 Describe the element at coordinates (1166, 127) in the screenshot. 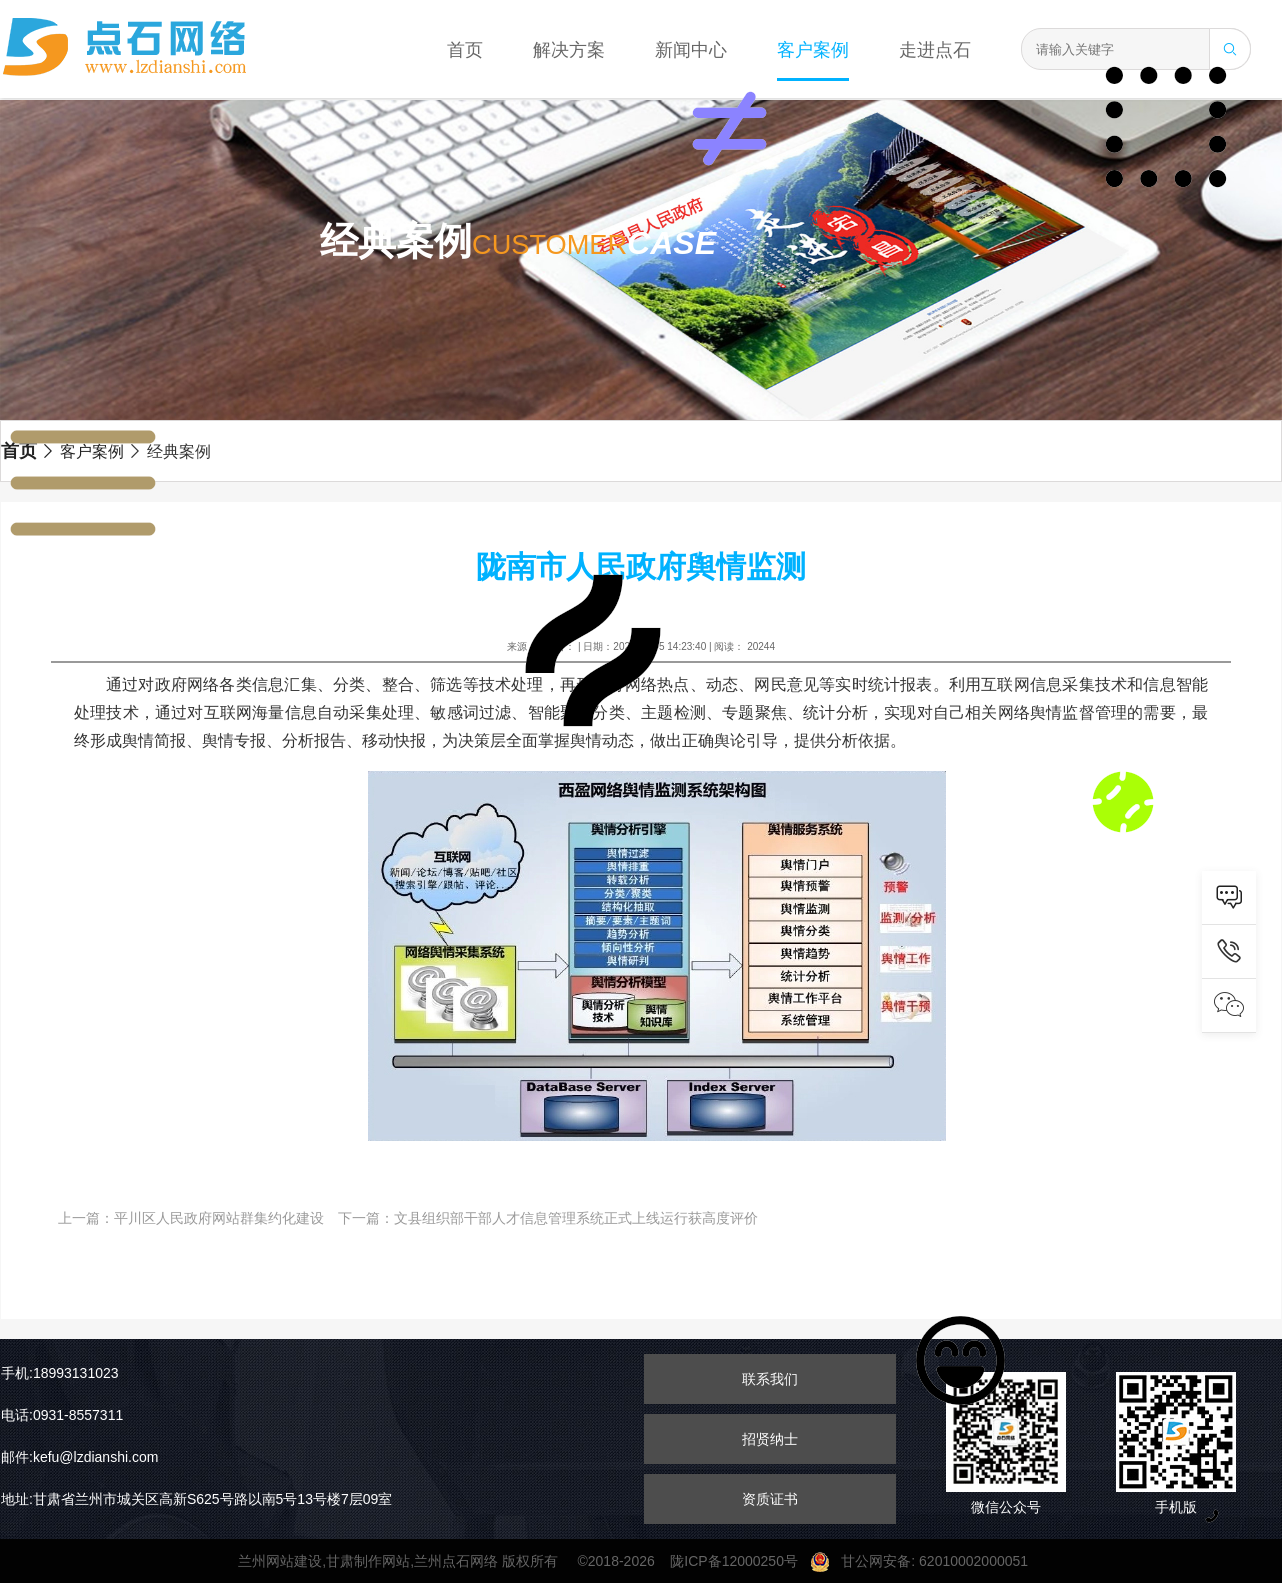

I see `remove all borders from selected cells` at that location.